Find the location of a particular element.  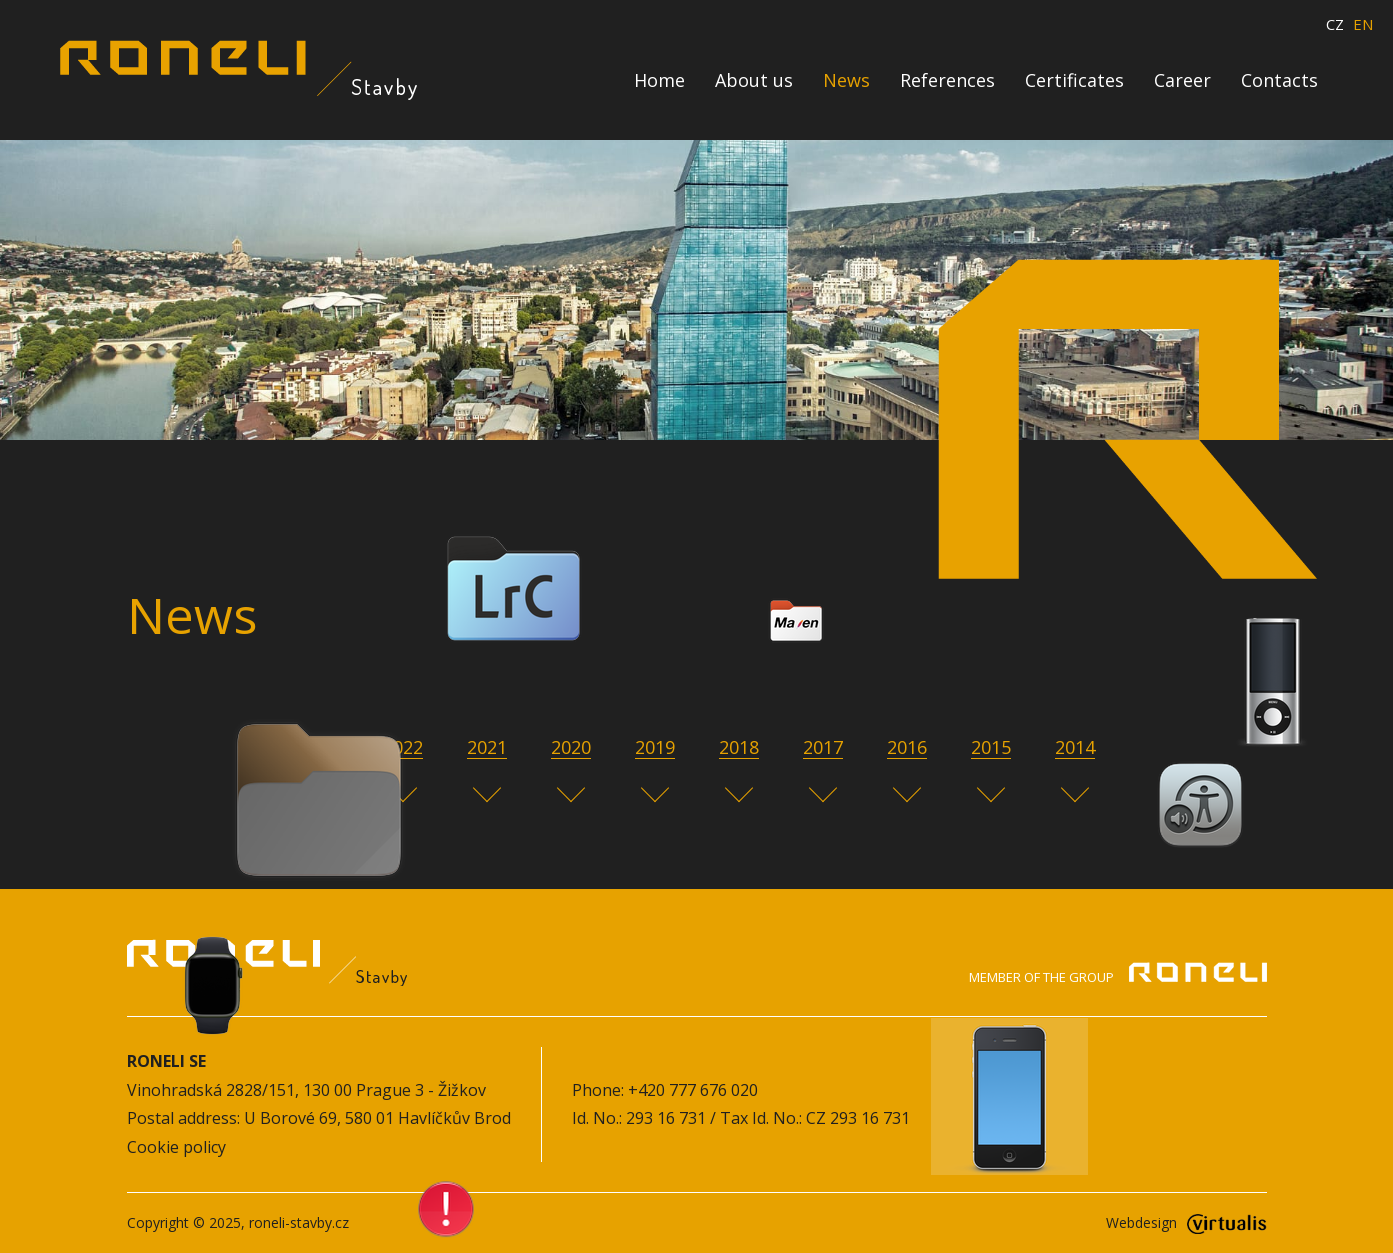

open folder containing adobe lightroom classic files is located at coordinates (513, 592).